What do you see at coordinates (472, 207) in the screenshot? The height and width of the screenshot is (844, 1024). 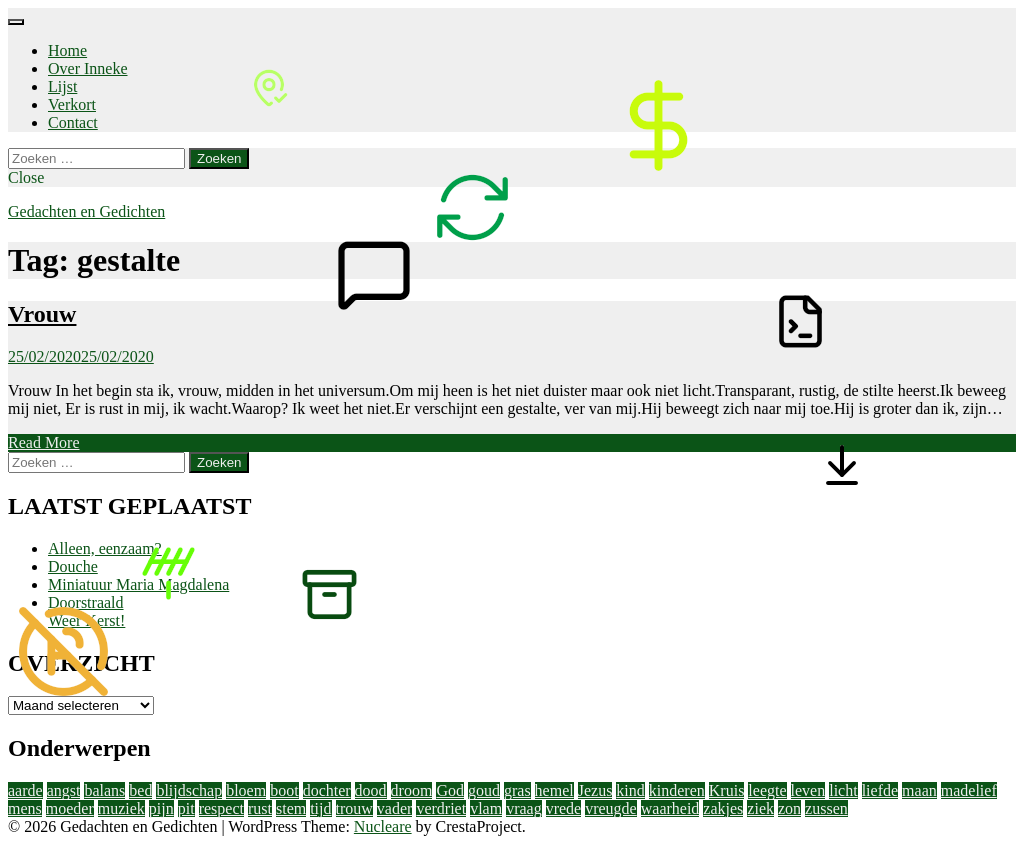 I see `refresh or reload content` at bounding box center [472, 207].